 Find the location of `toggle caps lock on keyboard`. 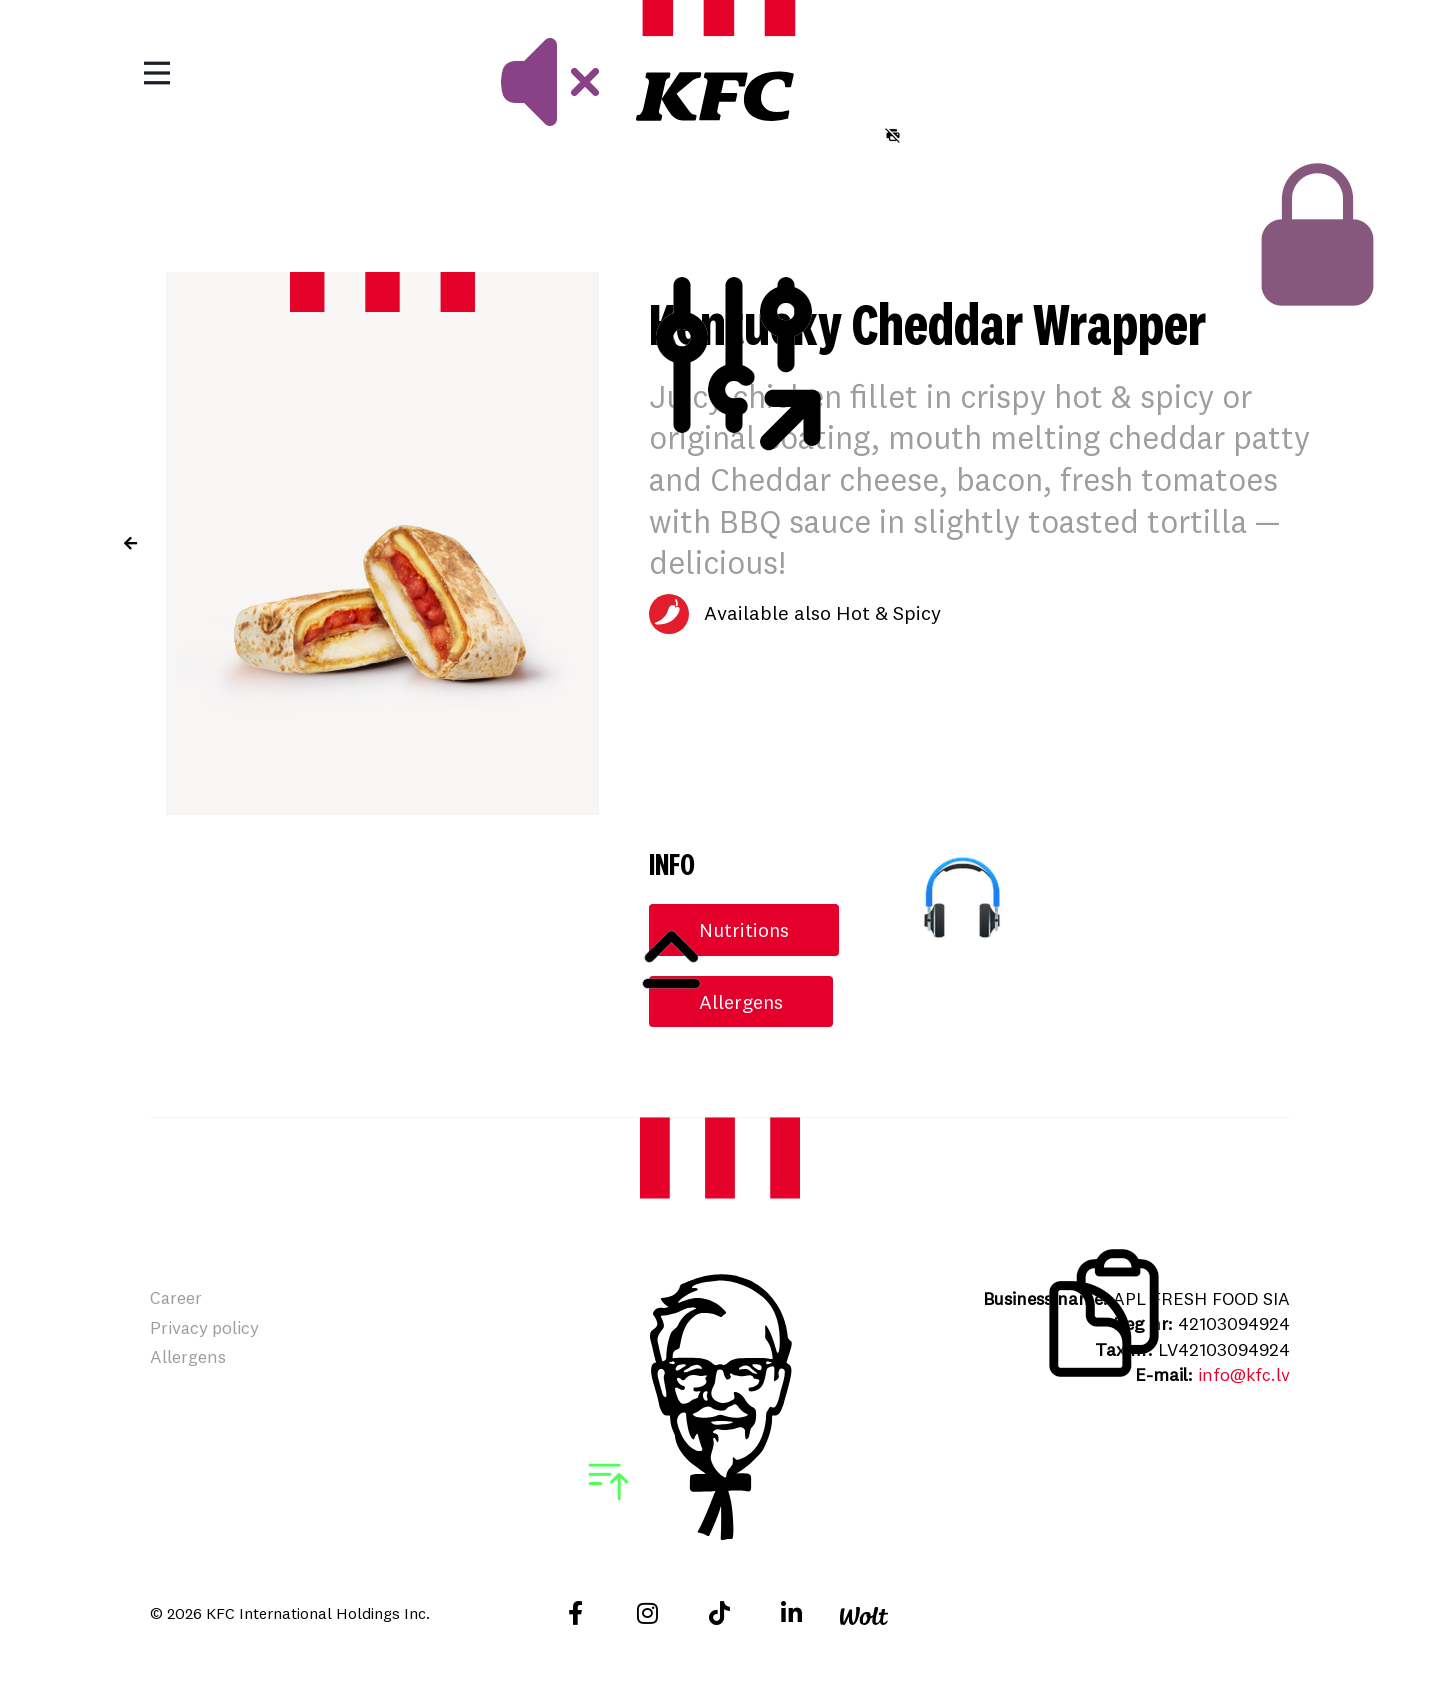

toggle caps lock on keyboard is located at coordinates (671, 959).